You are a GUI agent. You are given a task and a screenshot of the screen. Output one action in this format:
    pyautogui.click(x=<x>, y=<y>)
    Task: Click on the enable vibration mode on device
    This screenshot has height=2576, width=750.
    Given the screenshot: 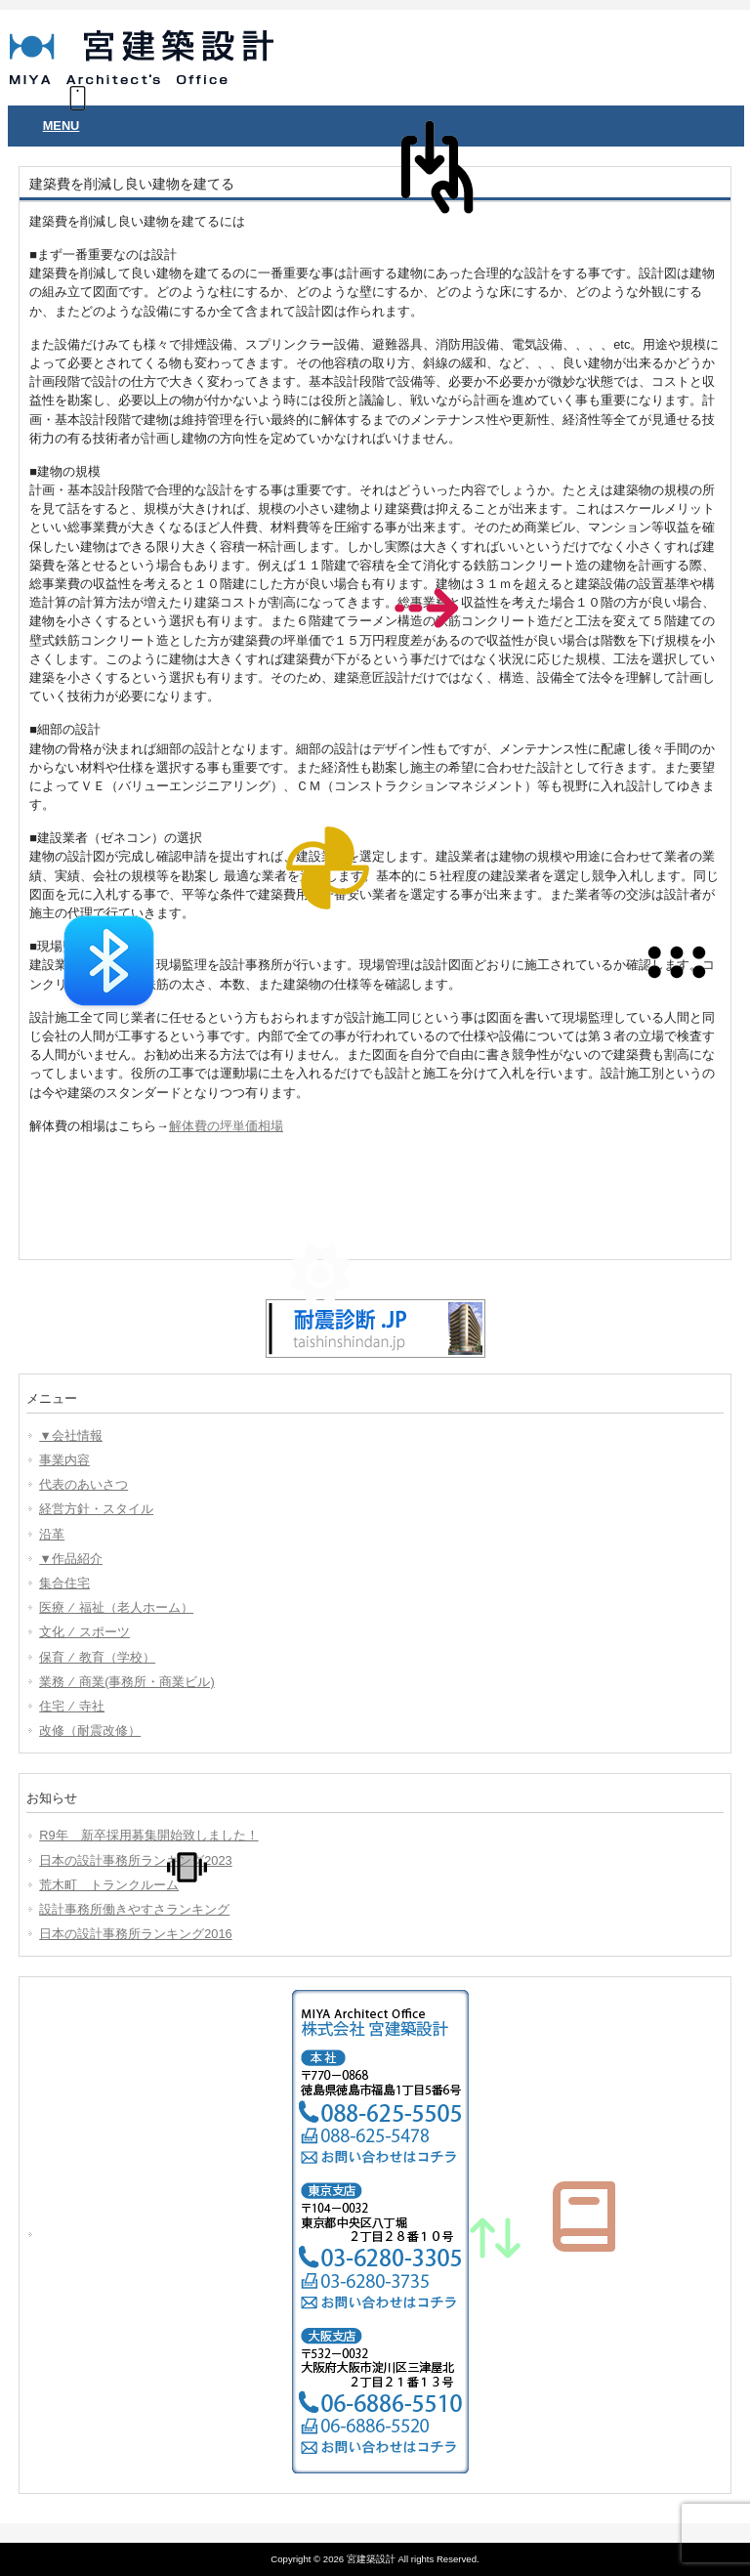 What is the action you would take?
    pyautogui.click(x=187, y=1867)
    